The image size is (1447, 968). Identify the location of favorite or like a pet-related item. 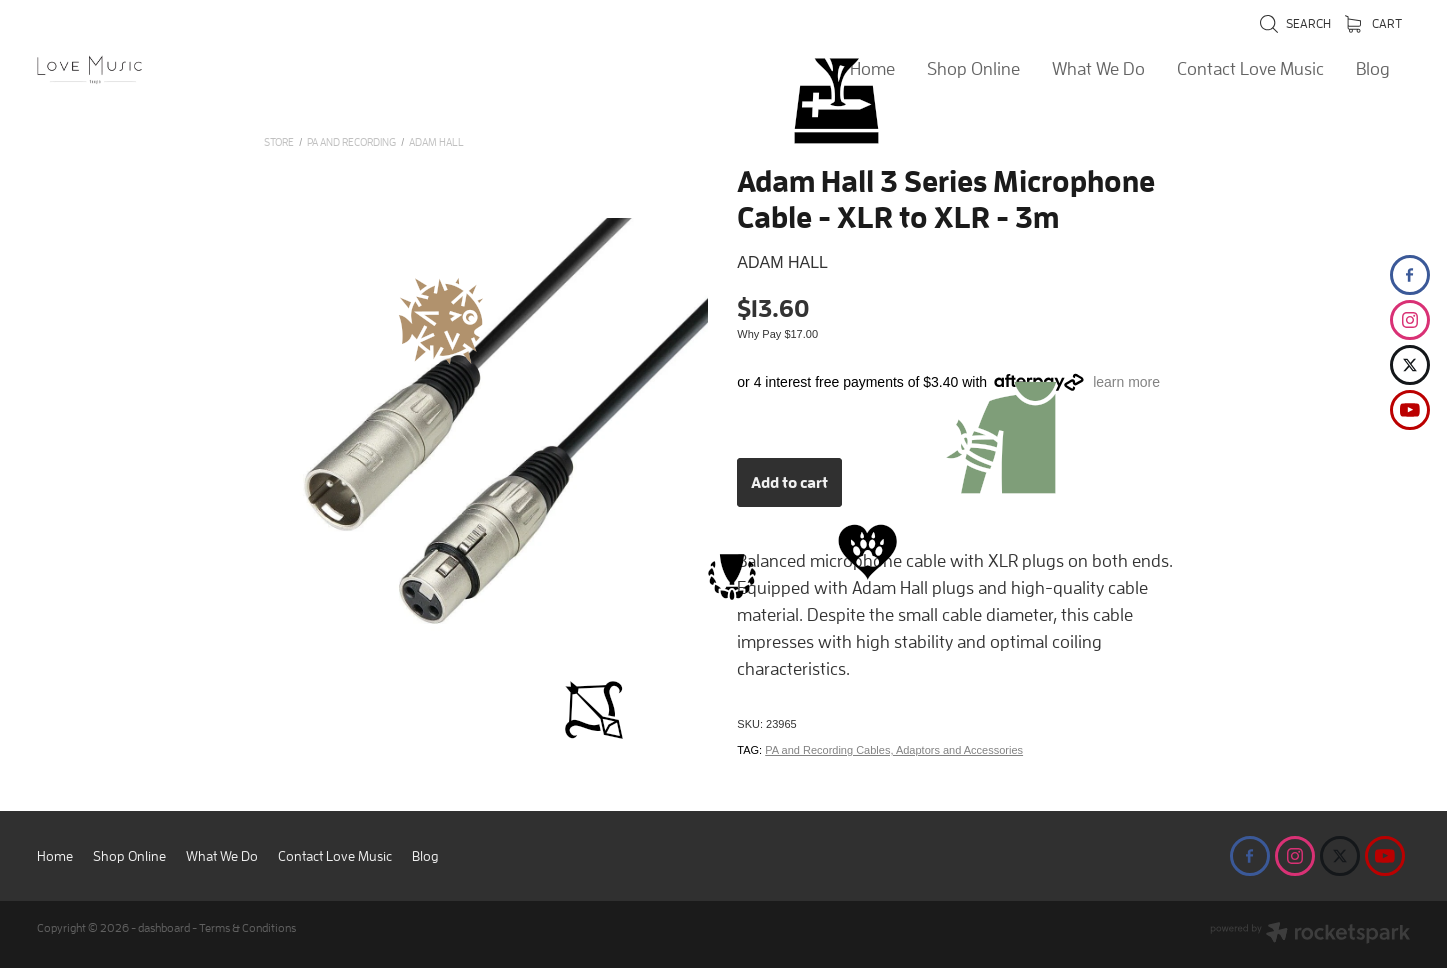
(867, 552).